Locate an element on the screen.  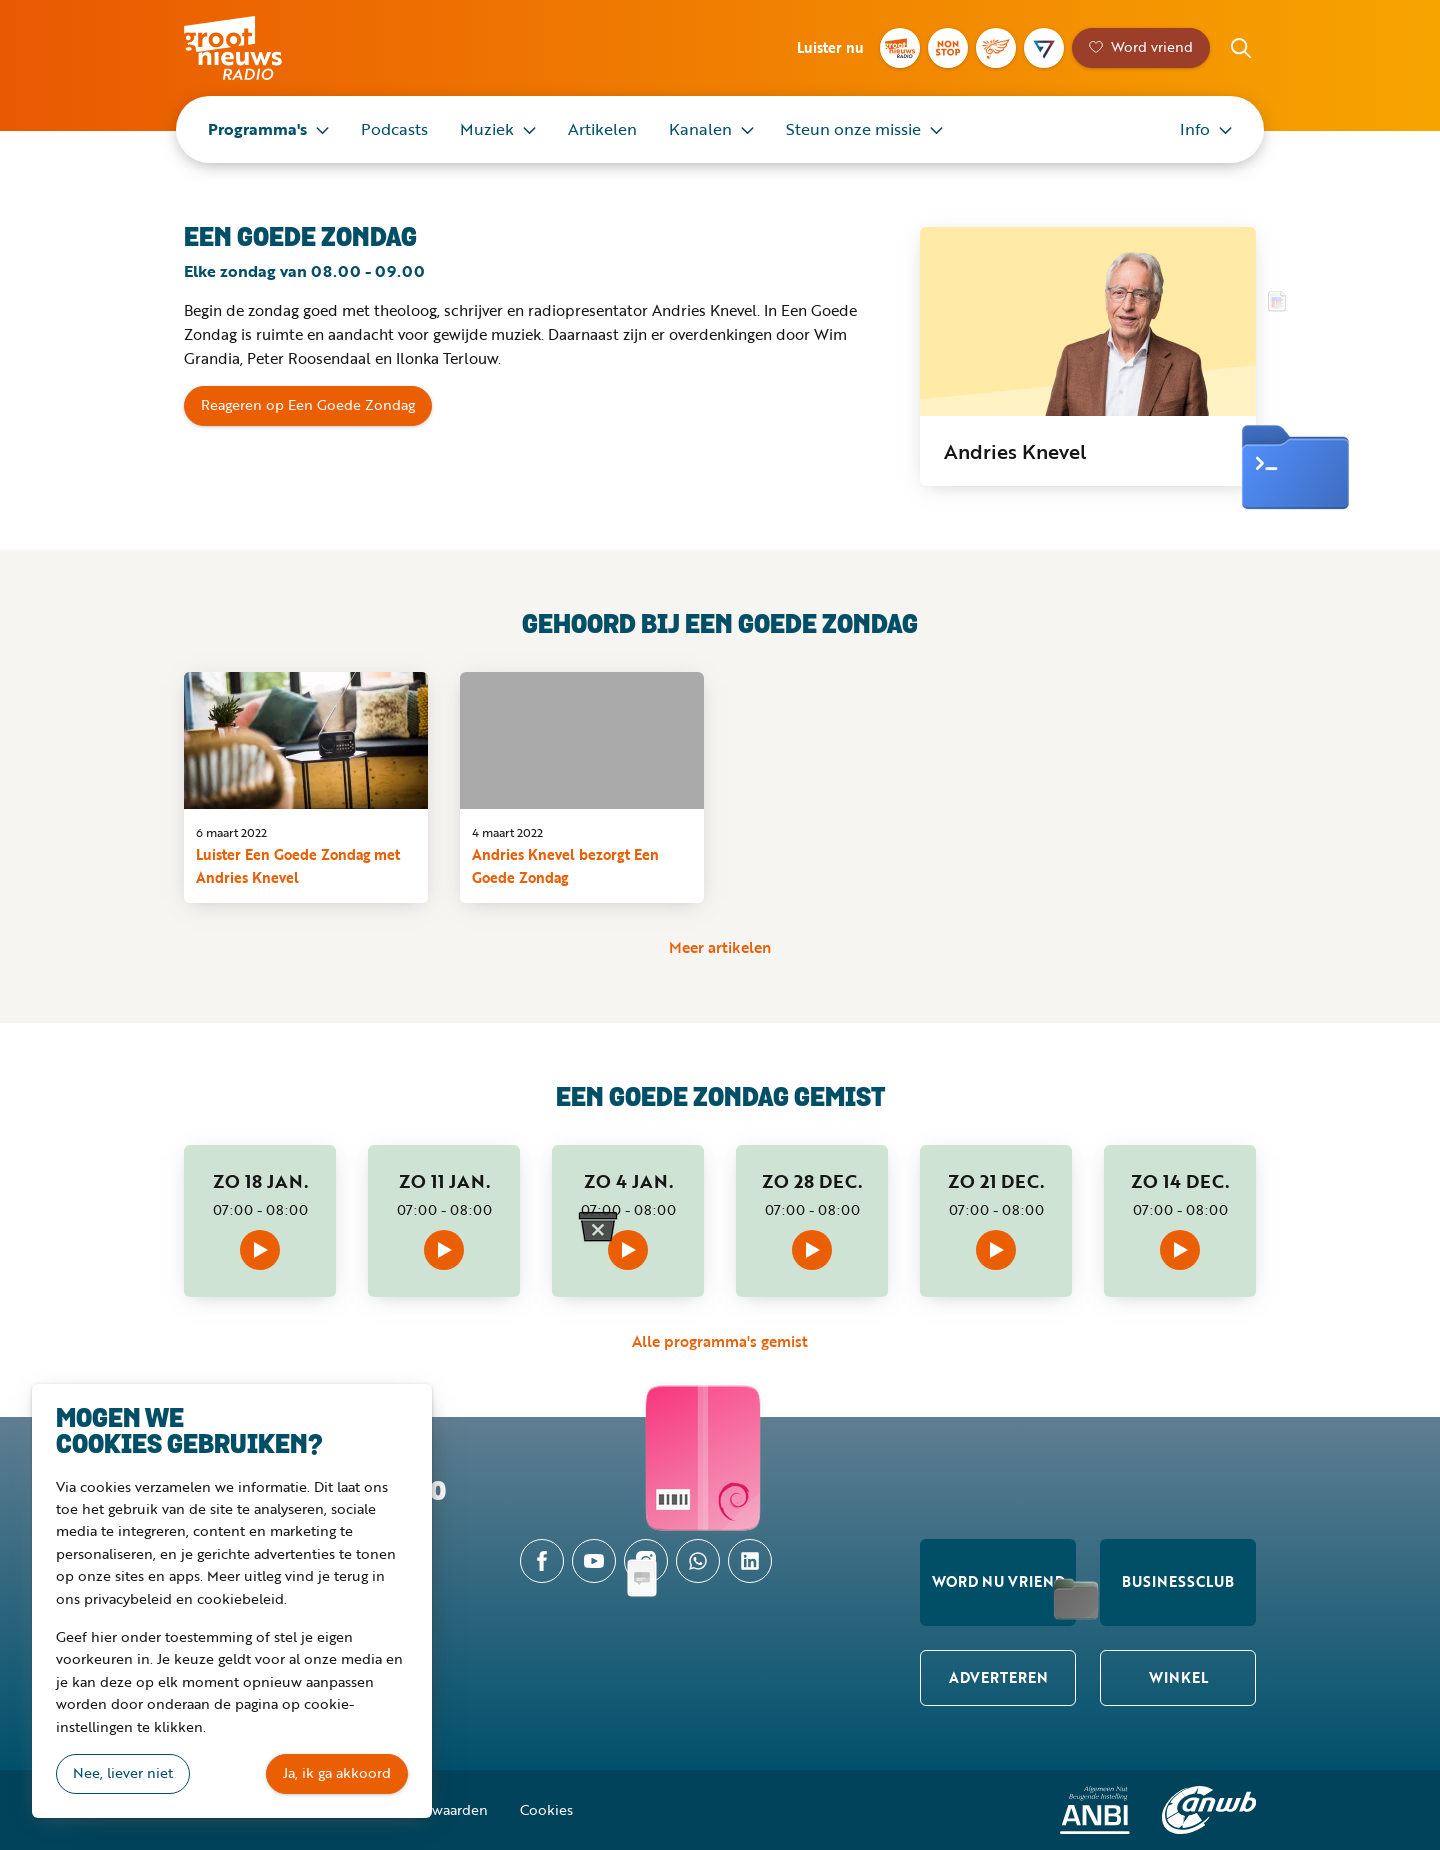
view junk mail folder is located at coordinates (598, 1225).